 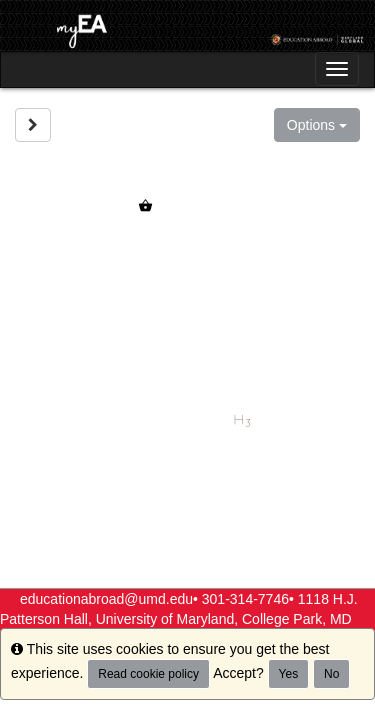 I want to click on view your shopping basket, so click(x=145, y=205).